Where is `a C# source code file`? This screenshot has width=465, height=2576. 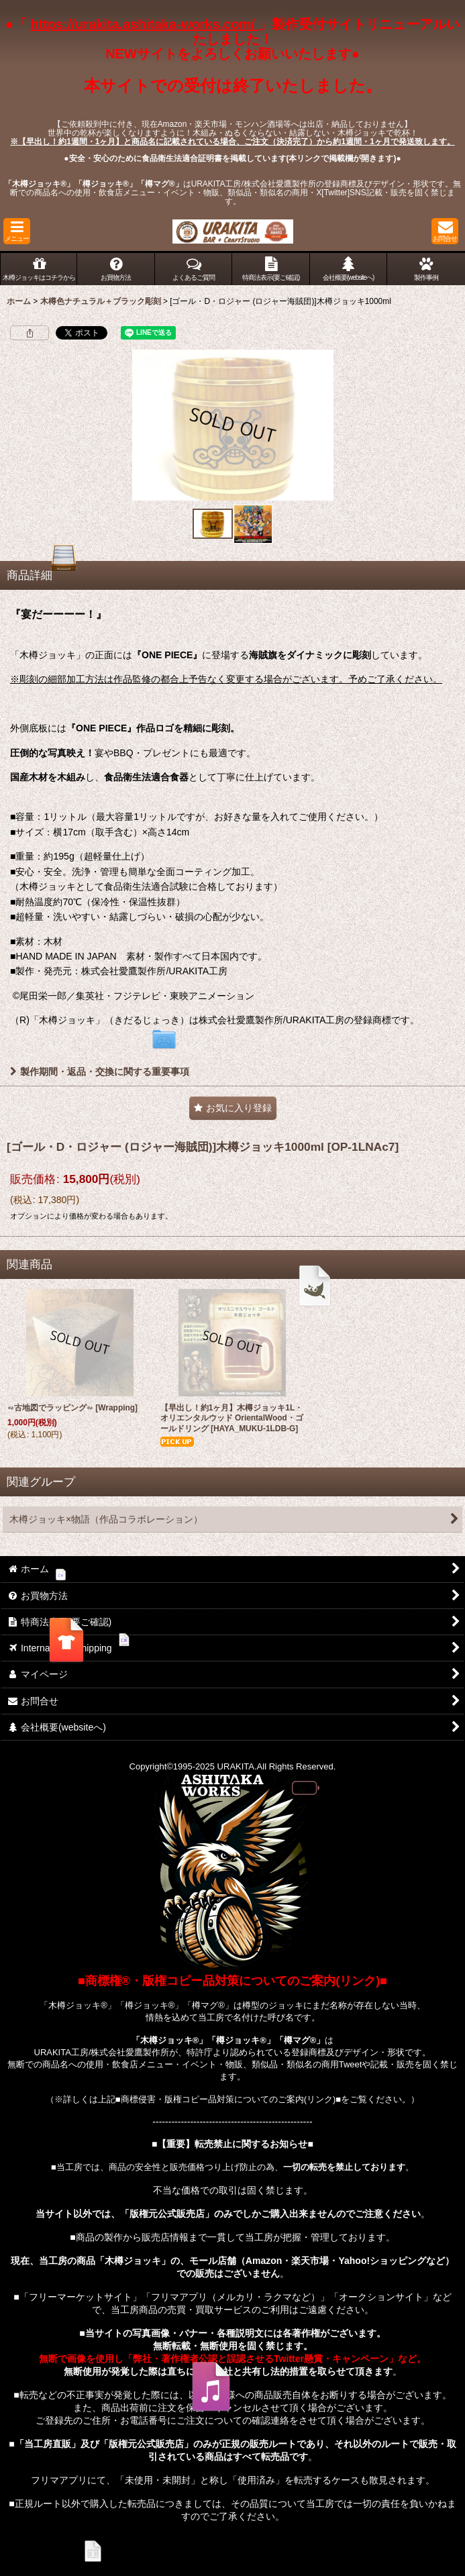 a C# source code file is located at coordinates (124, 1640).